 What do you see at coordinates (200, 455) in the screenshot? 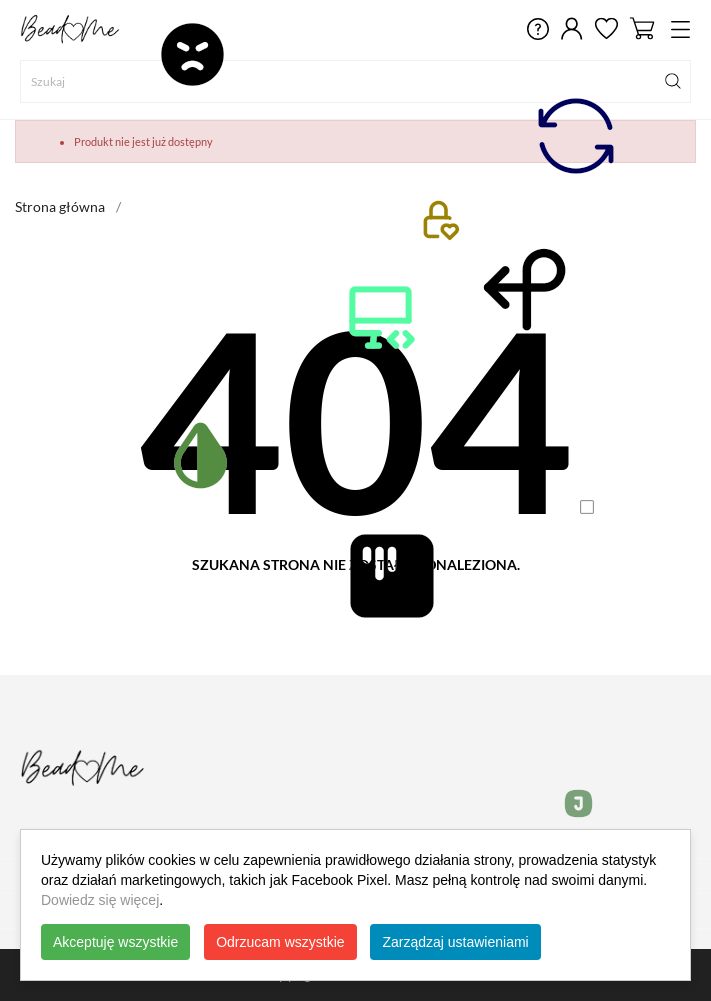
I see `adjust opacity or transparency level` at bounding box center [200, 455].